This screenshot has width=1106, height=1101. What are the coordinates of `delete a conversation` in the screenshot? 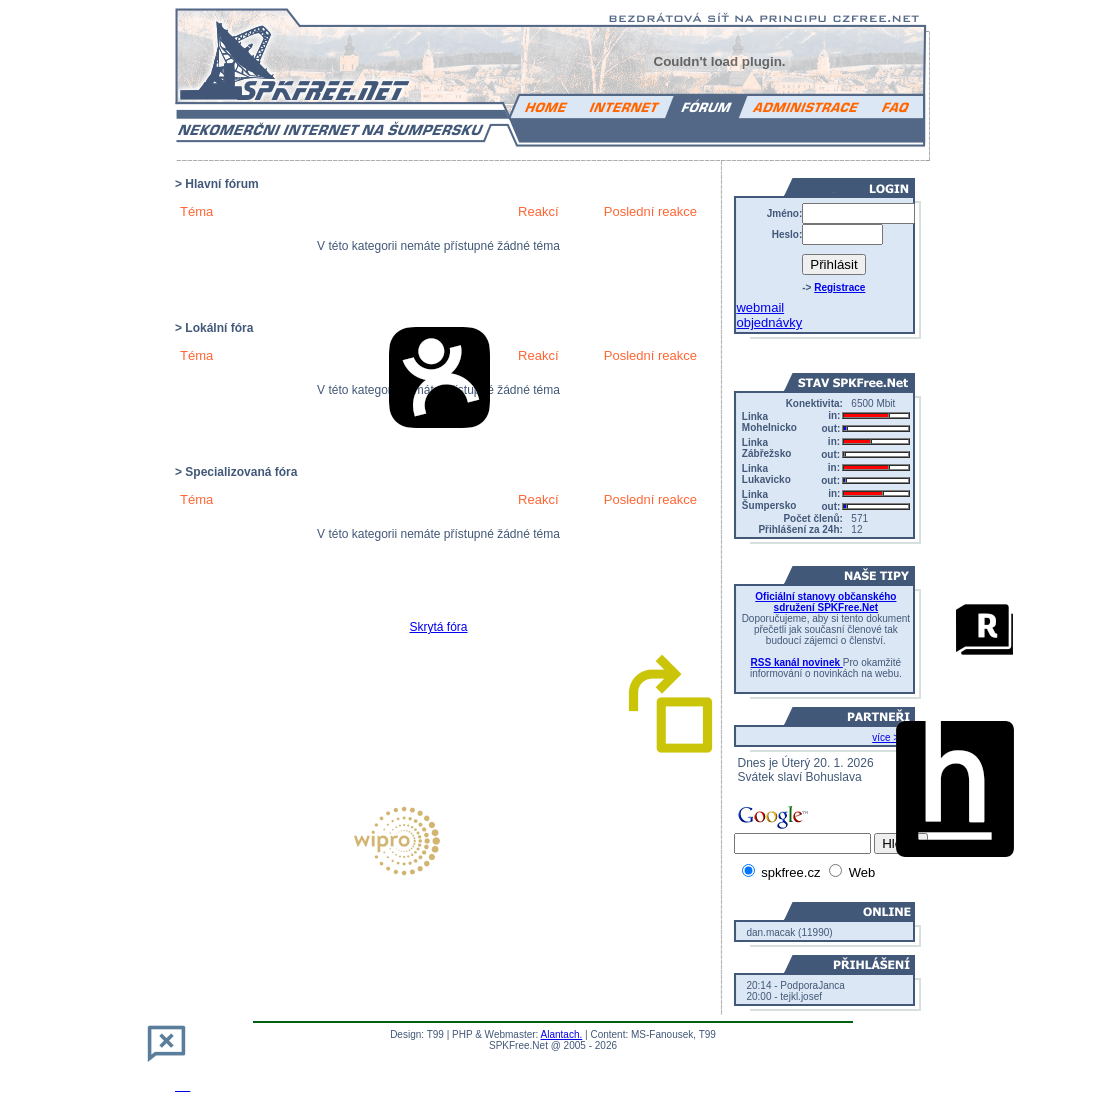 It's located at (166, 1042).